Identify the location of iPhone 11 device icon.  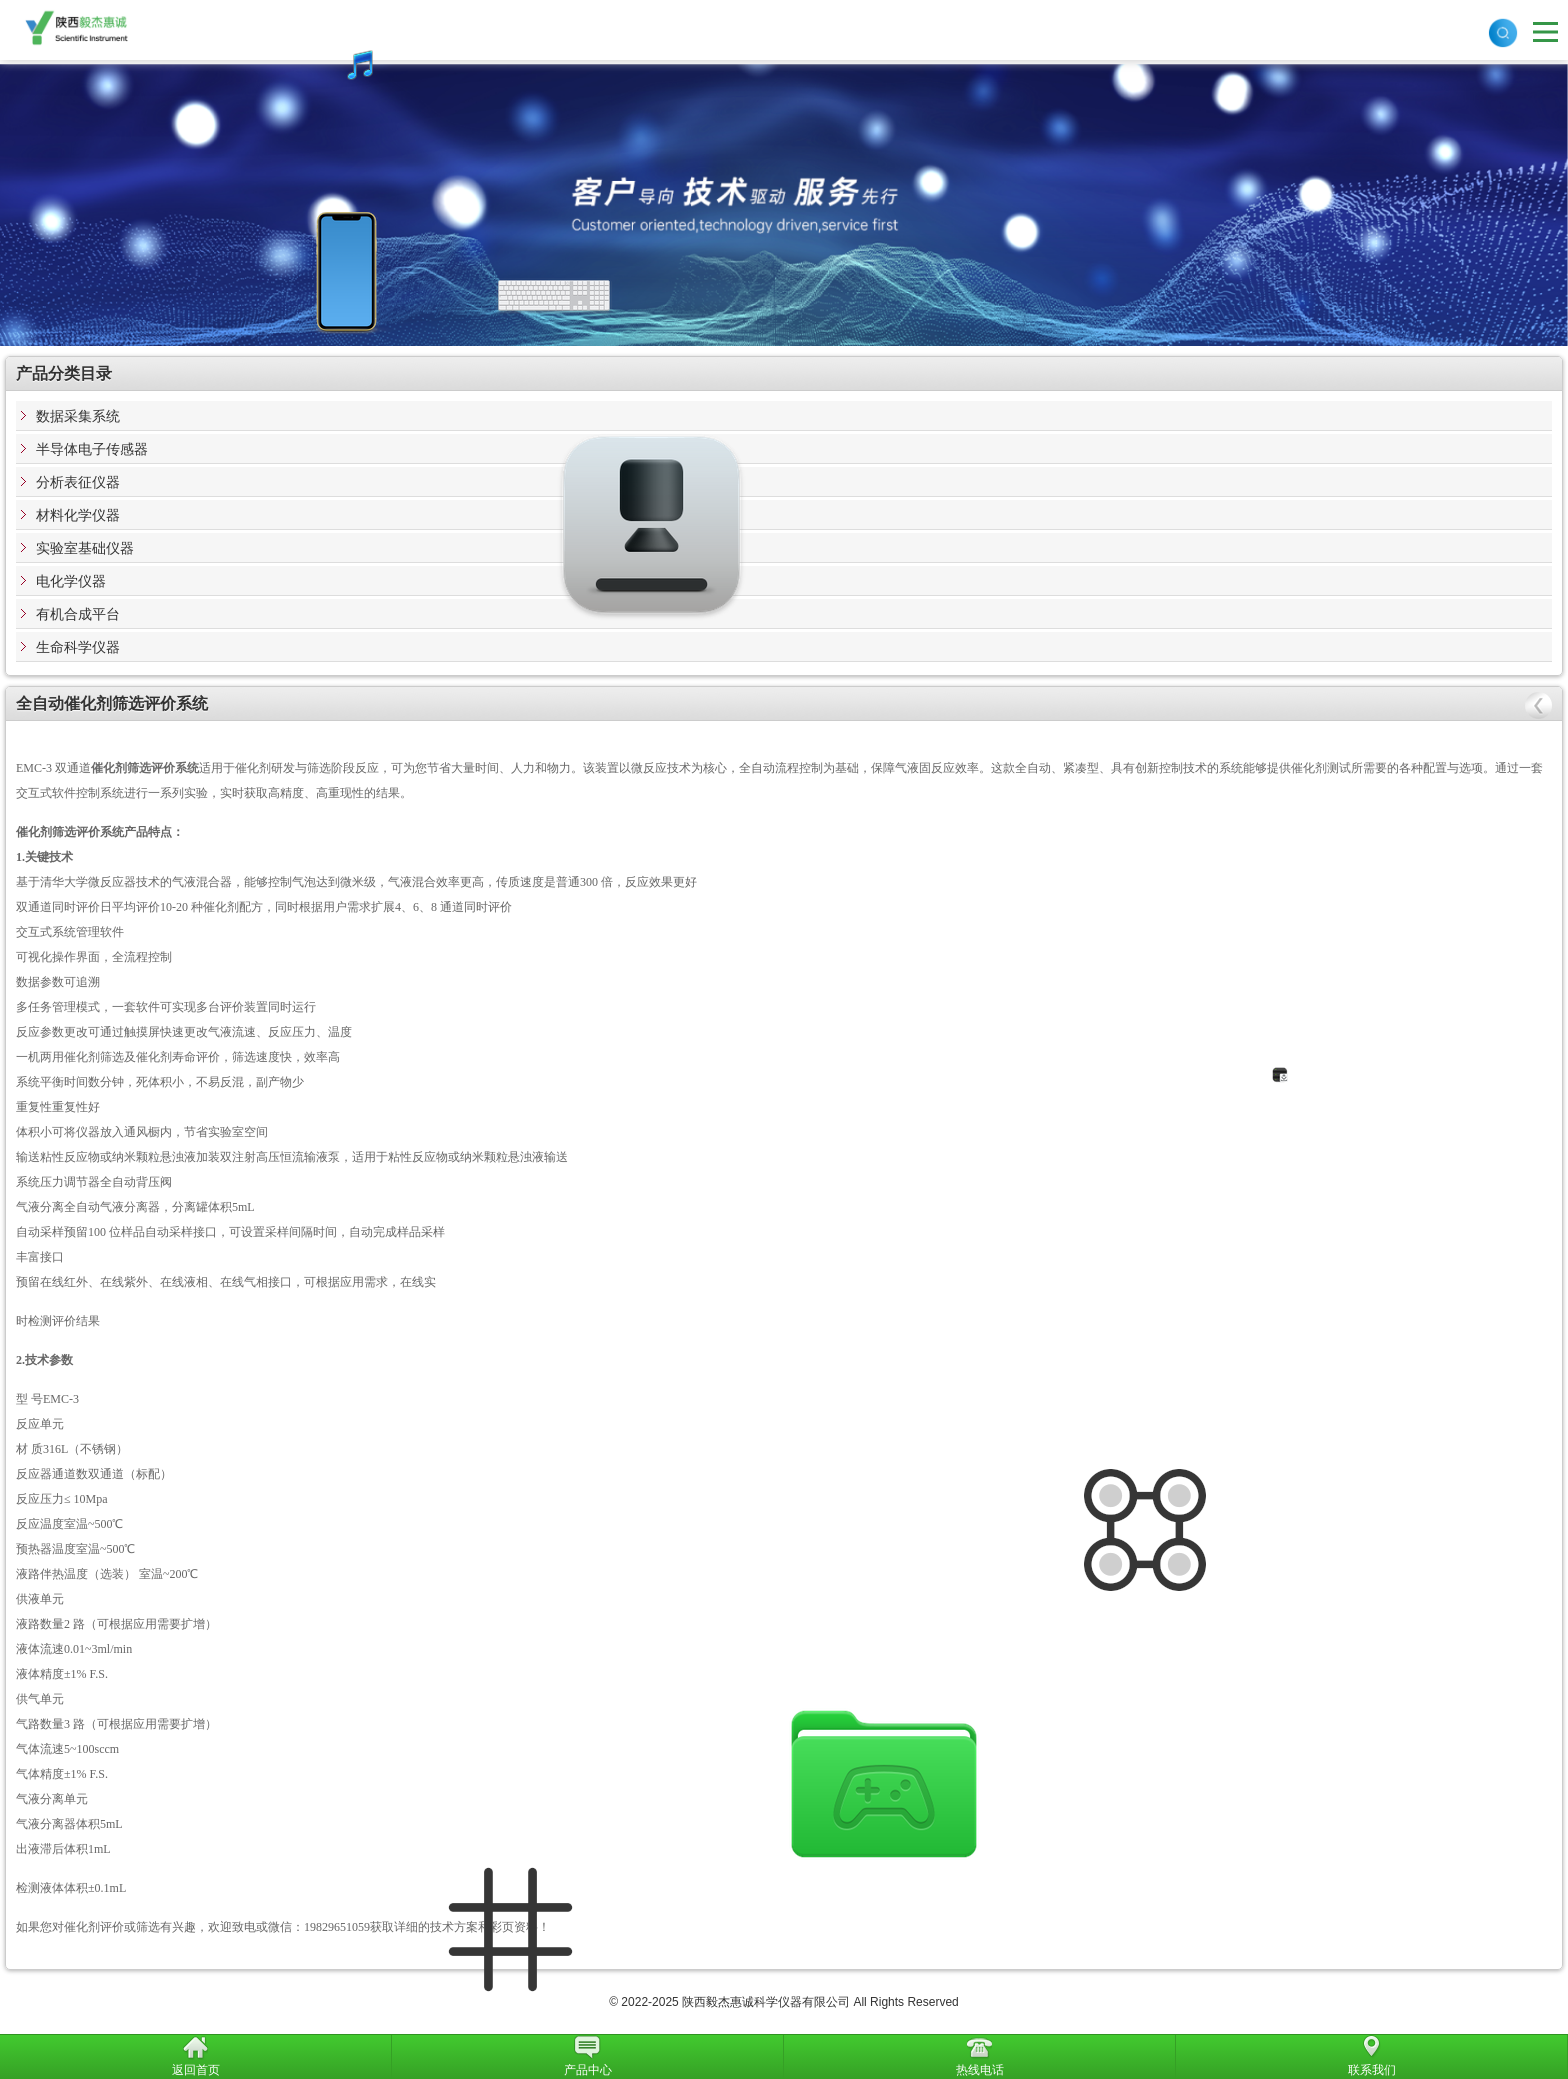
(346, 273).